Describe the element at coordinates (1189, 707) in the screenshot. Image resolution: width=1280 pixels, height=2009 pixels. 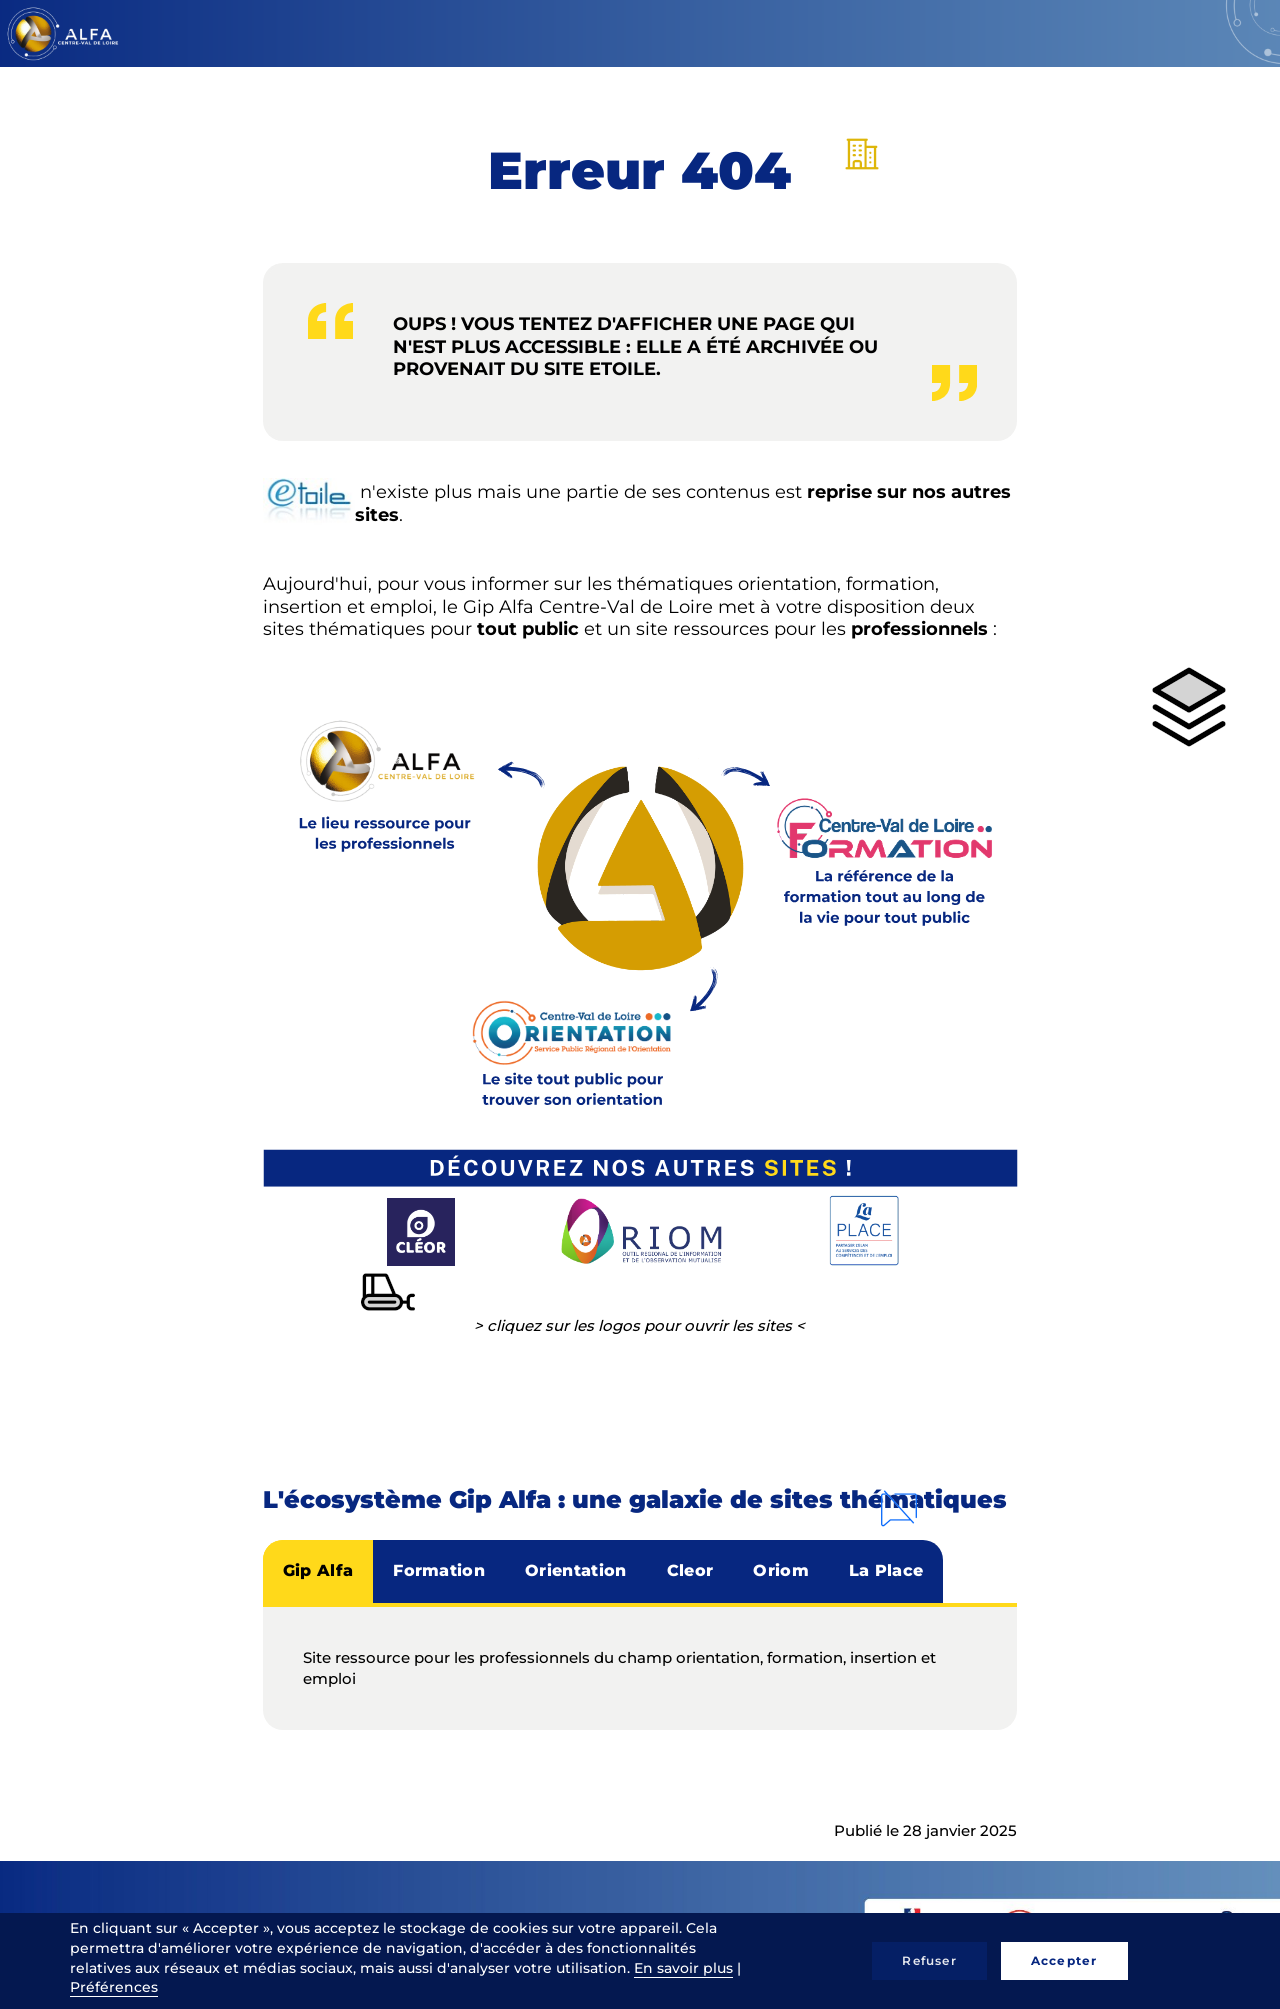
I see `view layers or stacked content` at that location.